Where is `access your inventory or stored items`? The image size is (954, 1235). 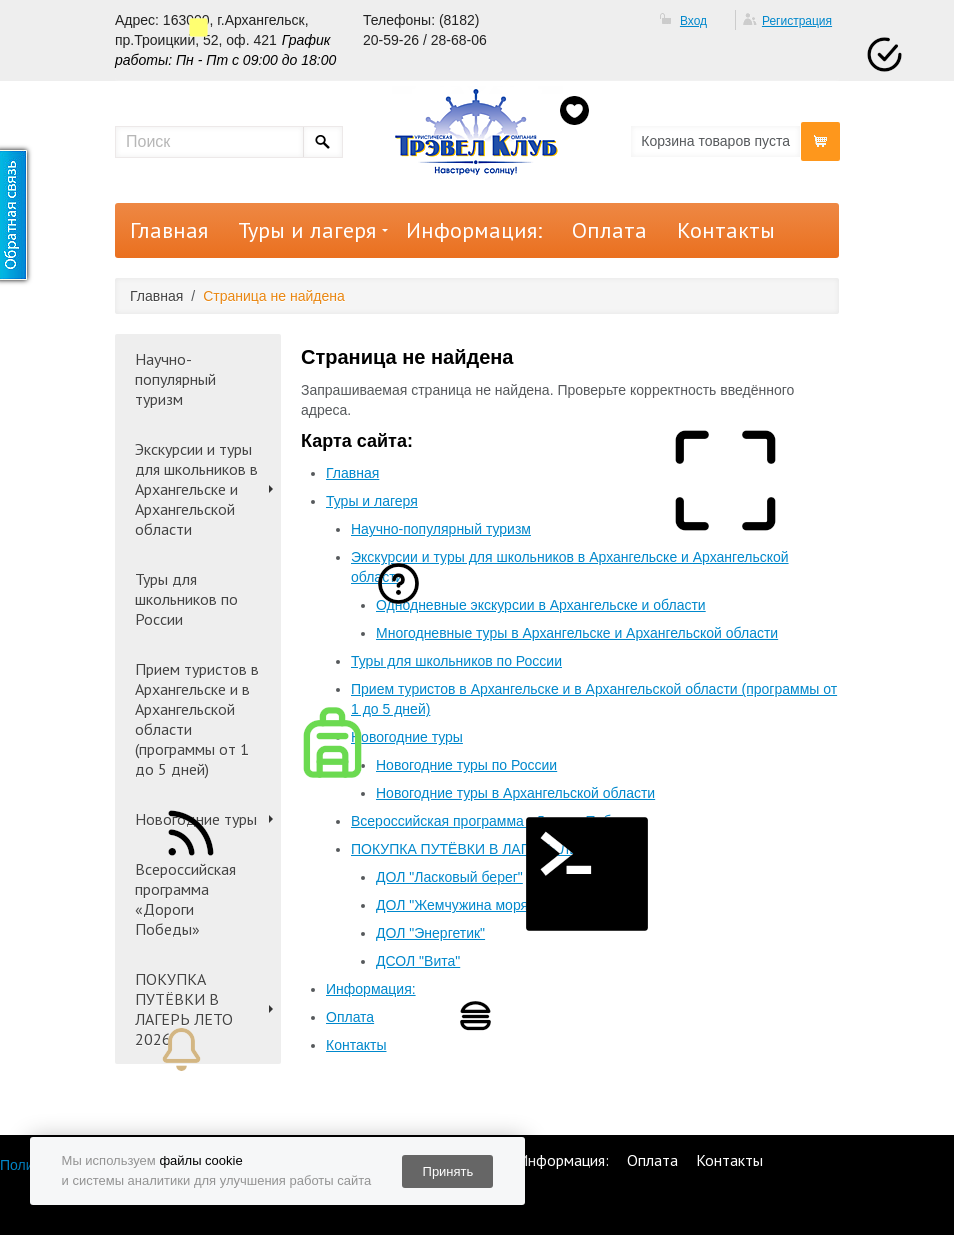 access your inventory or stored items is located at coordinates (332, 742).